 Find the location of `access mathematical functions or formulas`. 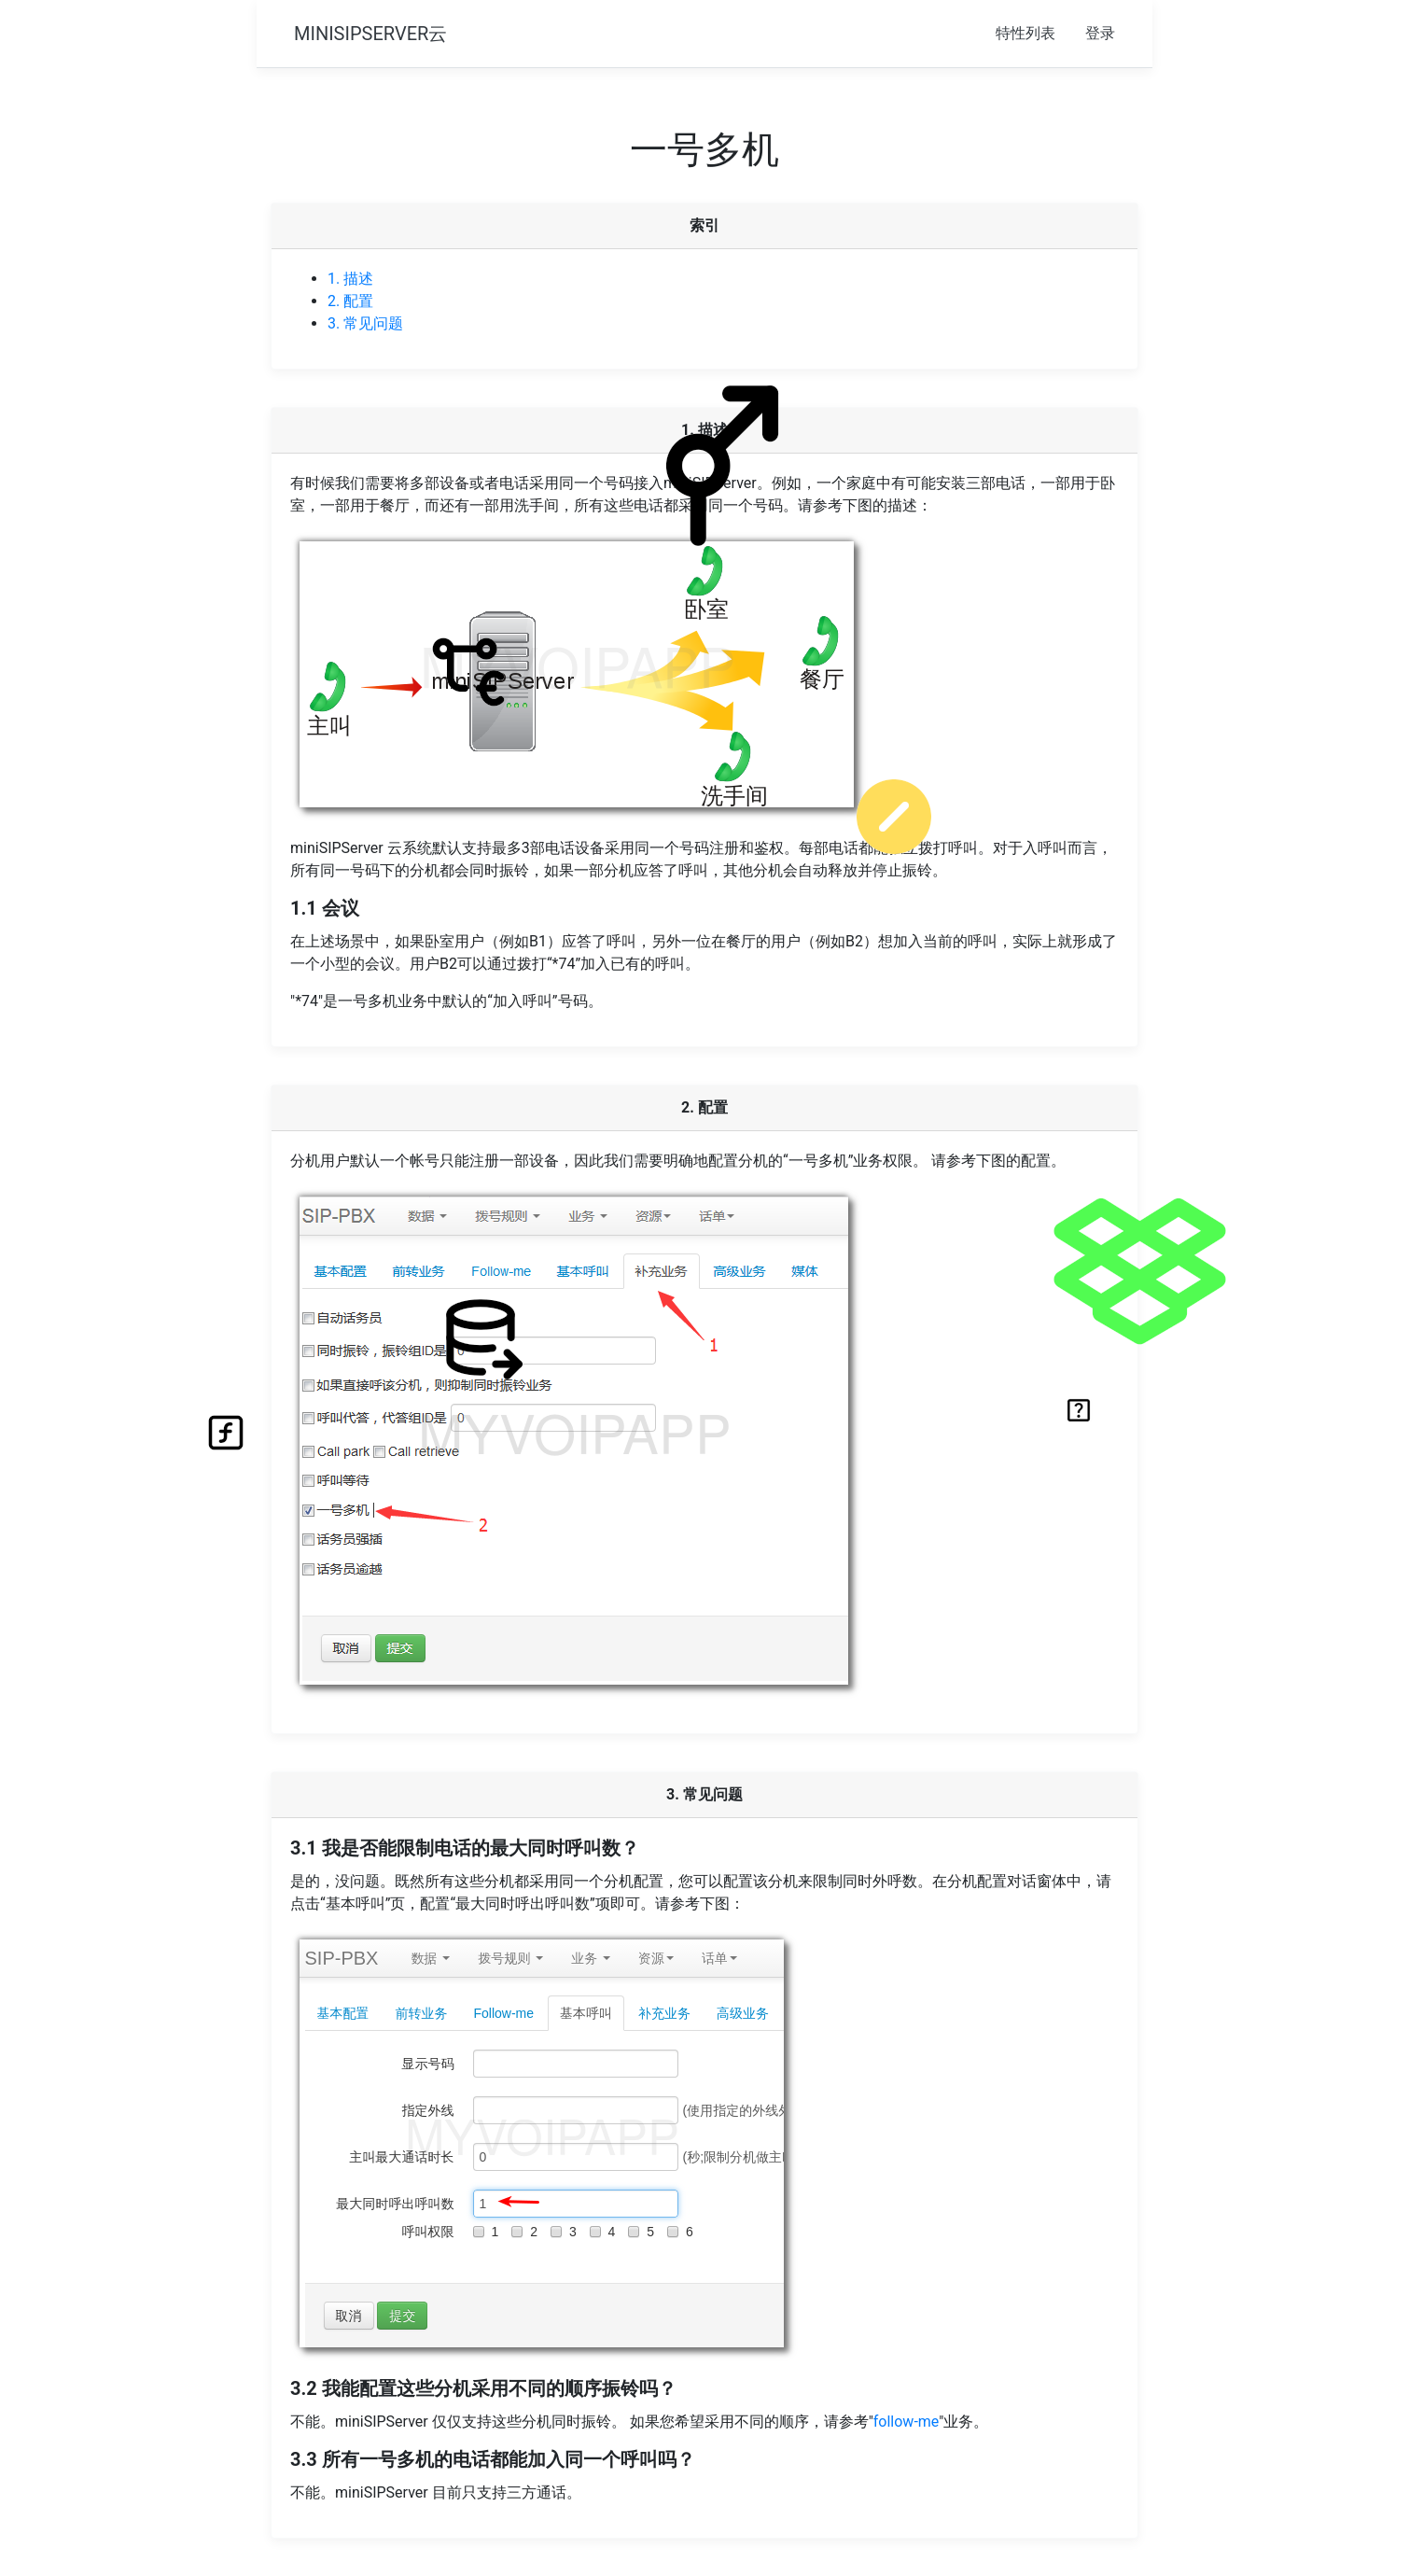

access mathematical functions or formulas is located at coordinates (226, 1433).